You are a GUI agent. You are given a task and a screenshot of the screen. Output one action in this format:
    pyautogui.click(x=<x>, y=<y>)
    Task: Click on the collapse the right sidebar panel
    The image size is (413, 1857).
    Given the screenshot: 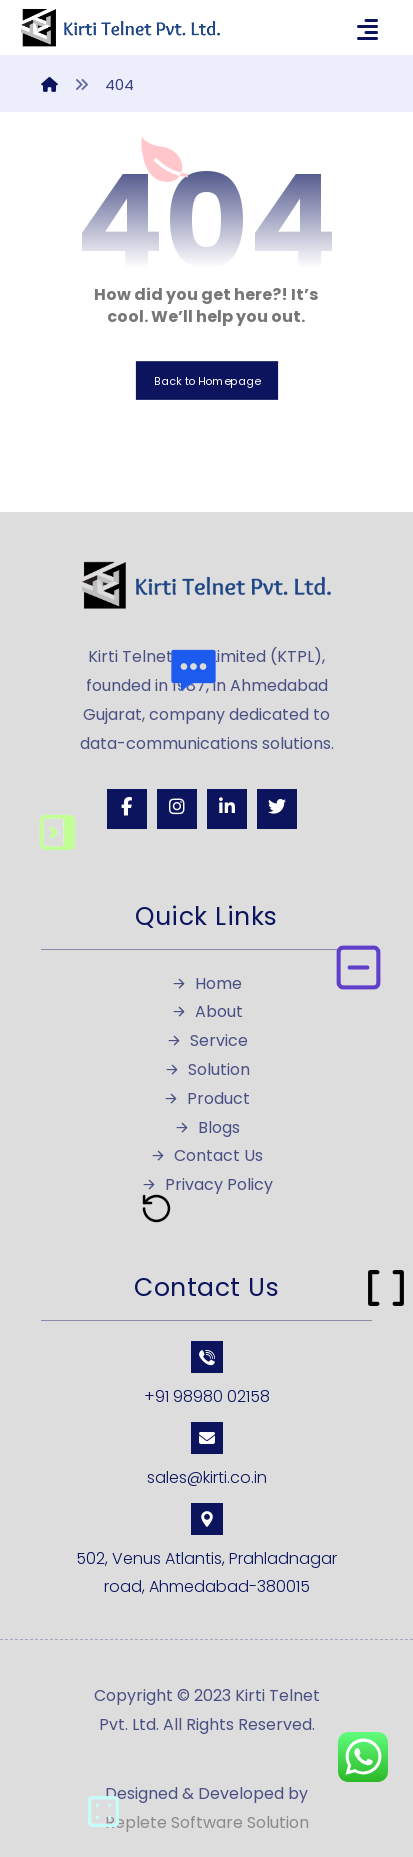 What is the action you would take?
    pyautogui.click(x=57, y=832)
    